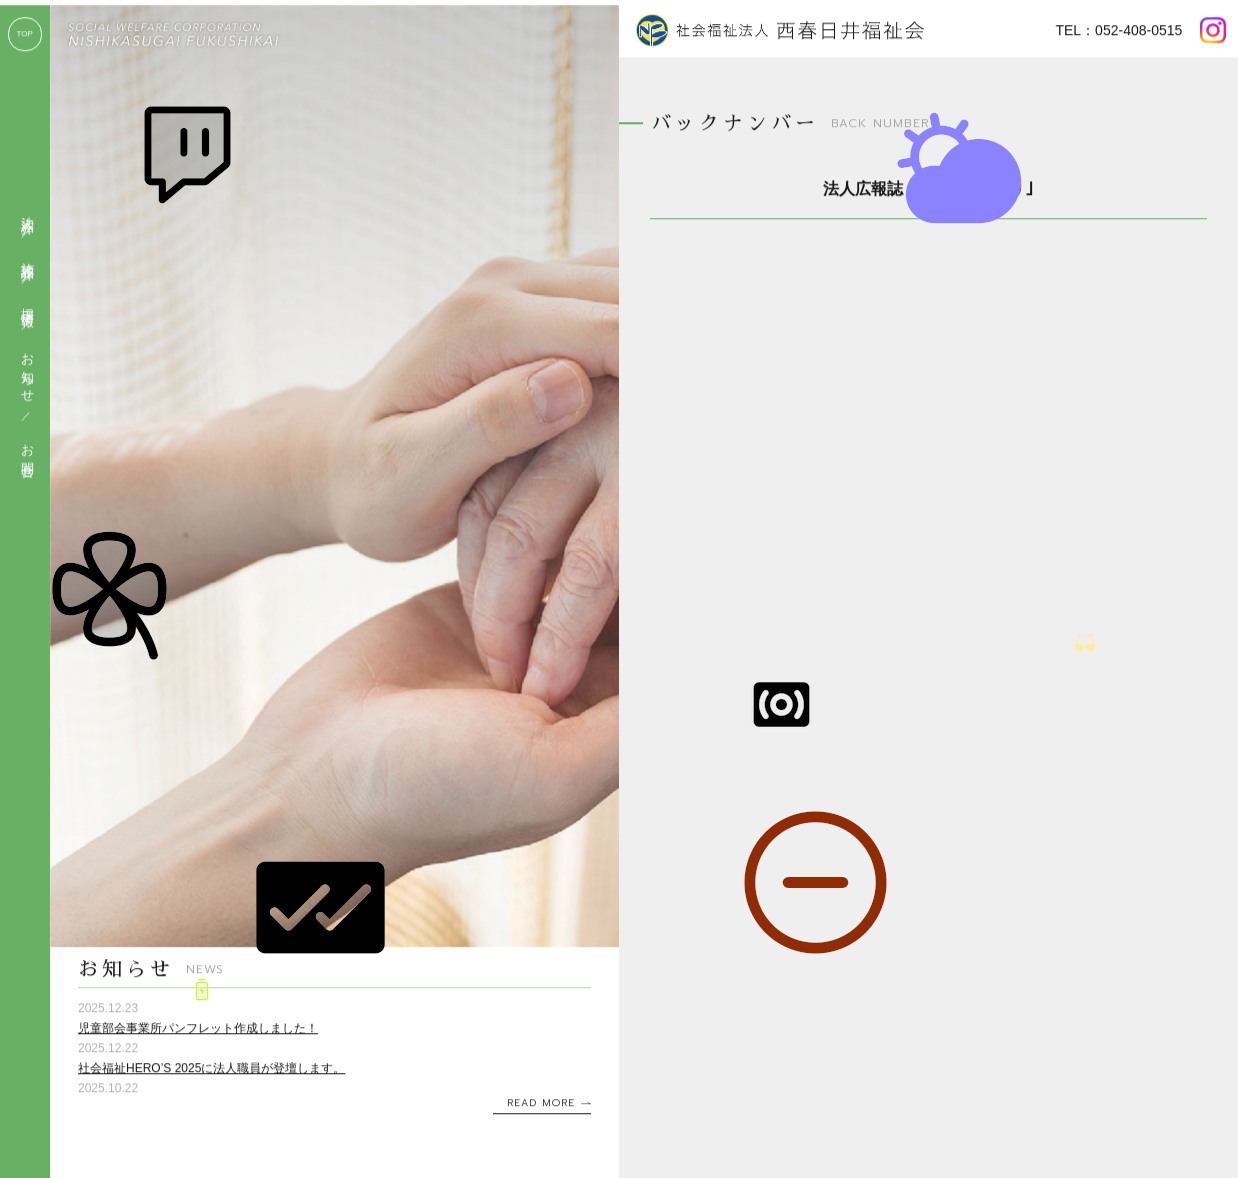 This screenshot has width=1238, height=1178. What do you see at coordinates (781, 704) in the screenshot?
I see `enable surround sound audio output` at bounding box center [781, 704].